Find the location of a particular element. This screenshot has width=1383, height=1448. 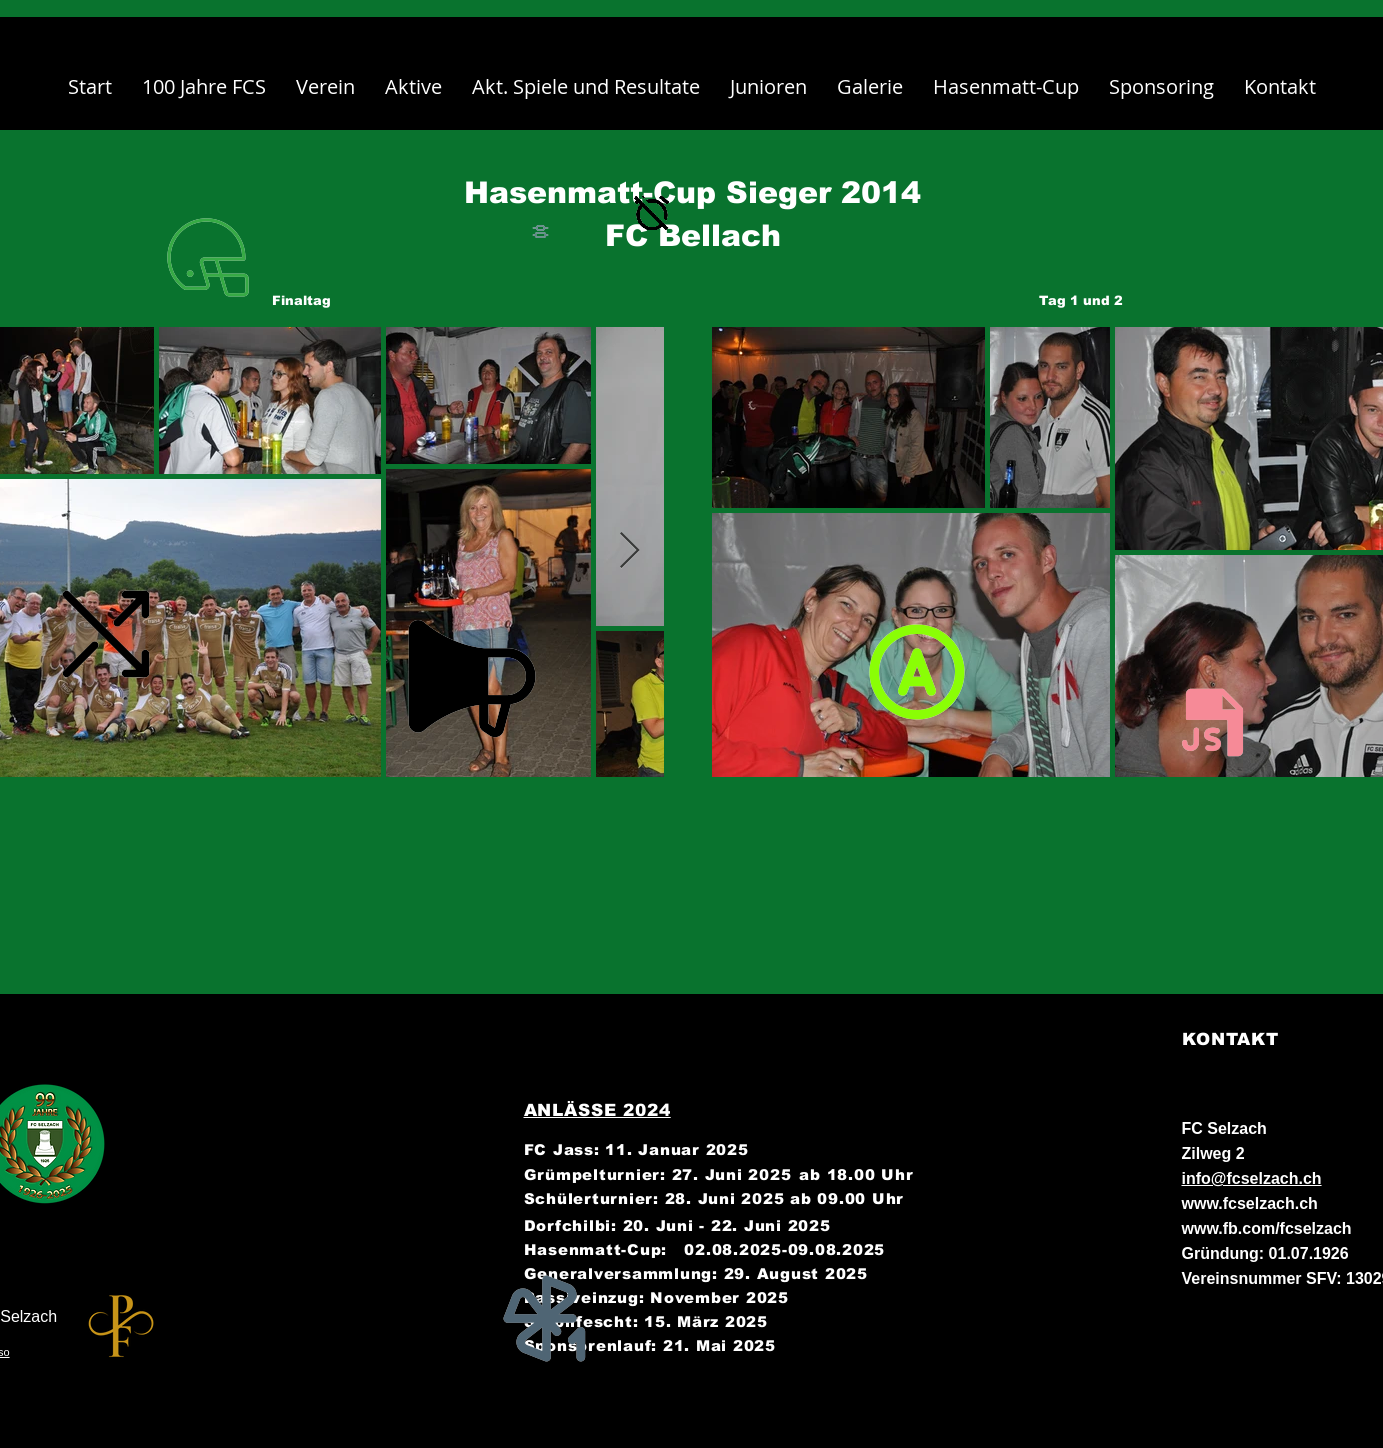

distribute objects evenly with vertical center alignment is located at coordinates (540, 231).